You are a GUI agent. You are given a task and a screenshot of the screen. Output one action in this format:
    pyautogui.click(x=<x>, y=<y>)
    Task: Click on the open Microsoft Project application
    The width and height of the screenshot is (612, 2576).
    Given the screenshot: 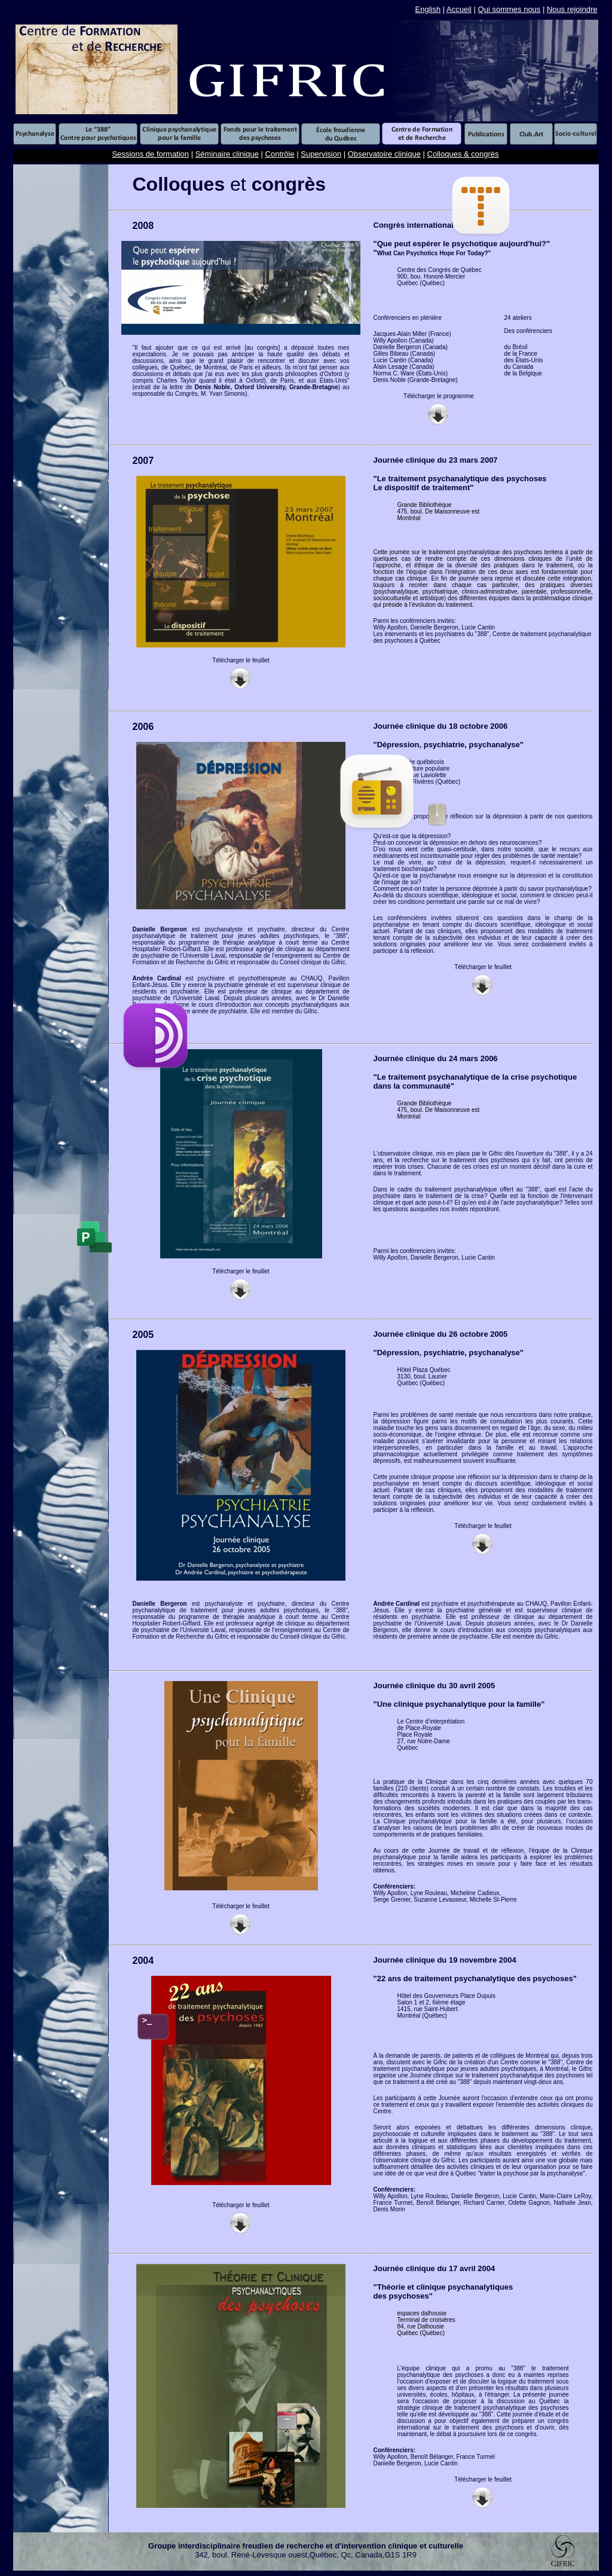 What is the action you would take?
    pyautogui.click(x=94, y=1237)
    